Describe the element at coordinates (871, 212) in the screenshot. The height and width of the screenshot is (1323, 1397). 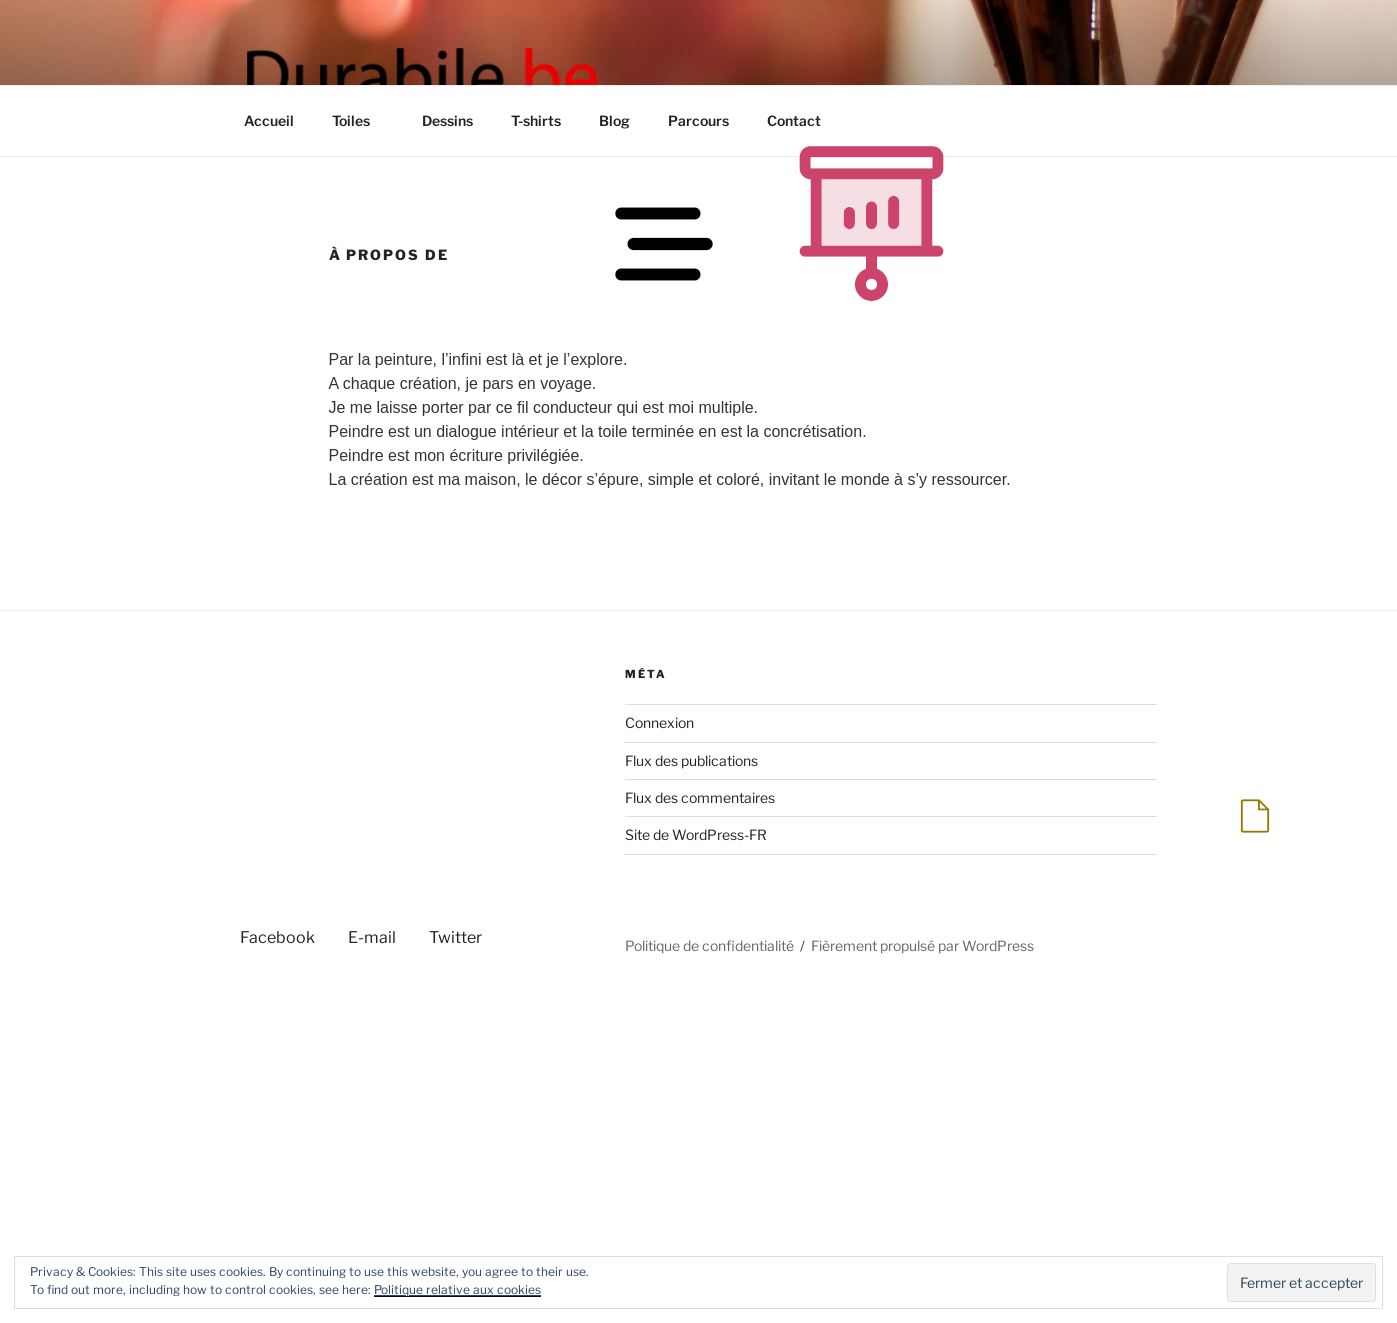
I see `view presentation with chart data` at that location.